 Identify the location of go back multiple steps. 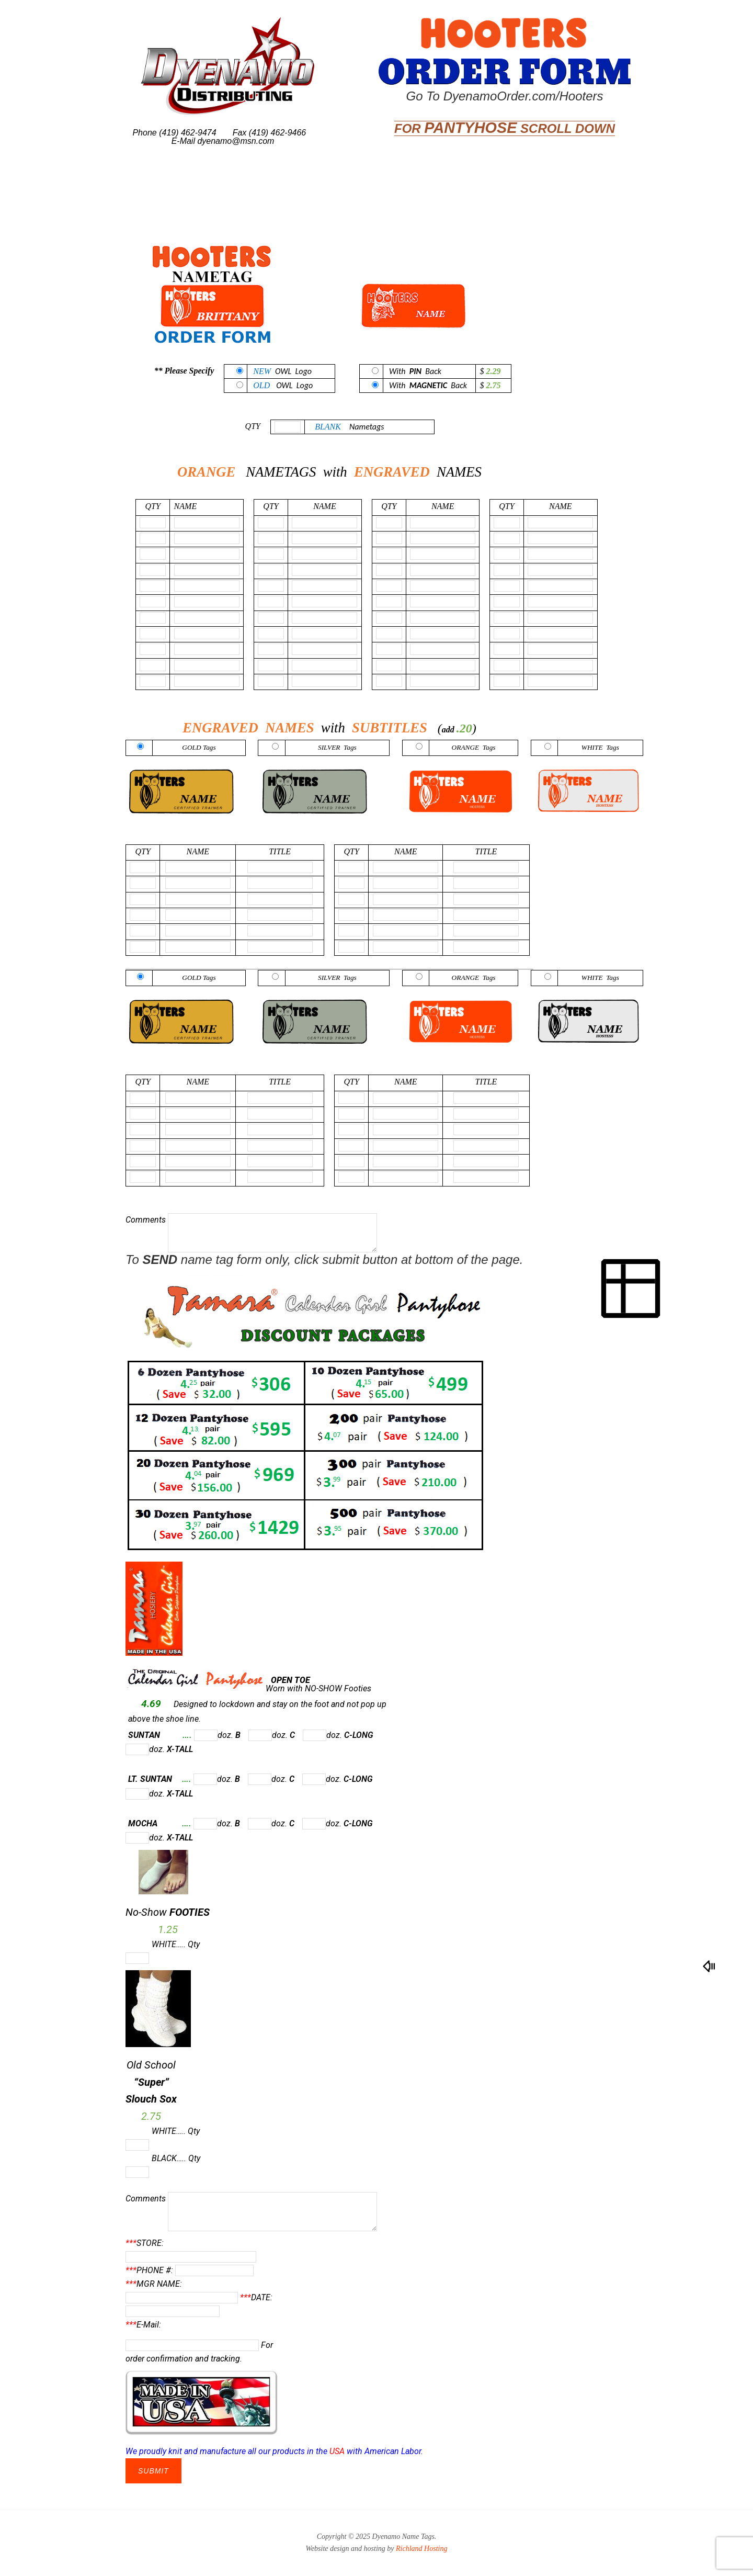
(709, 1966).